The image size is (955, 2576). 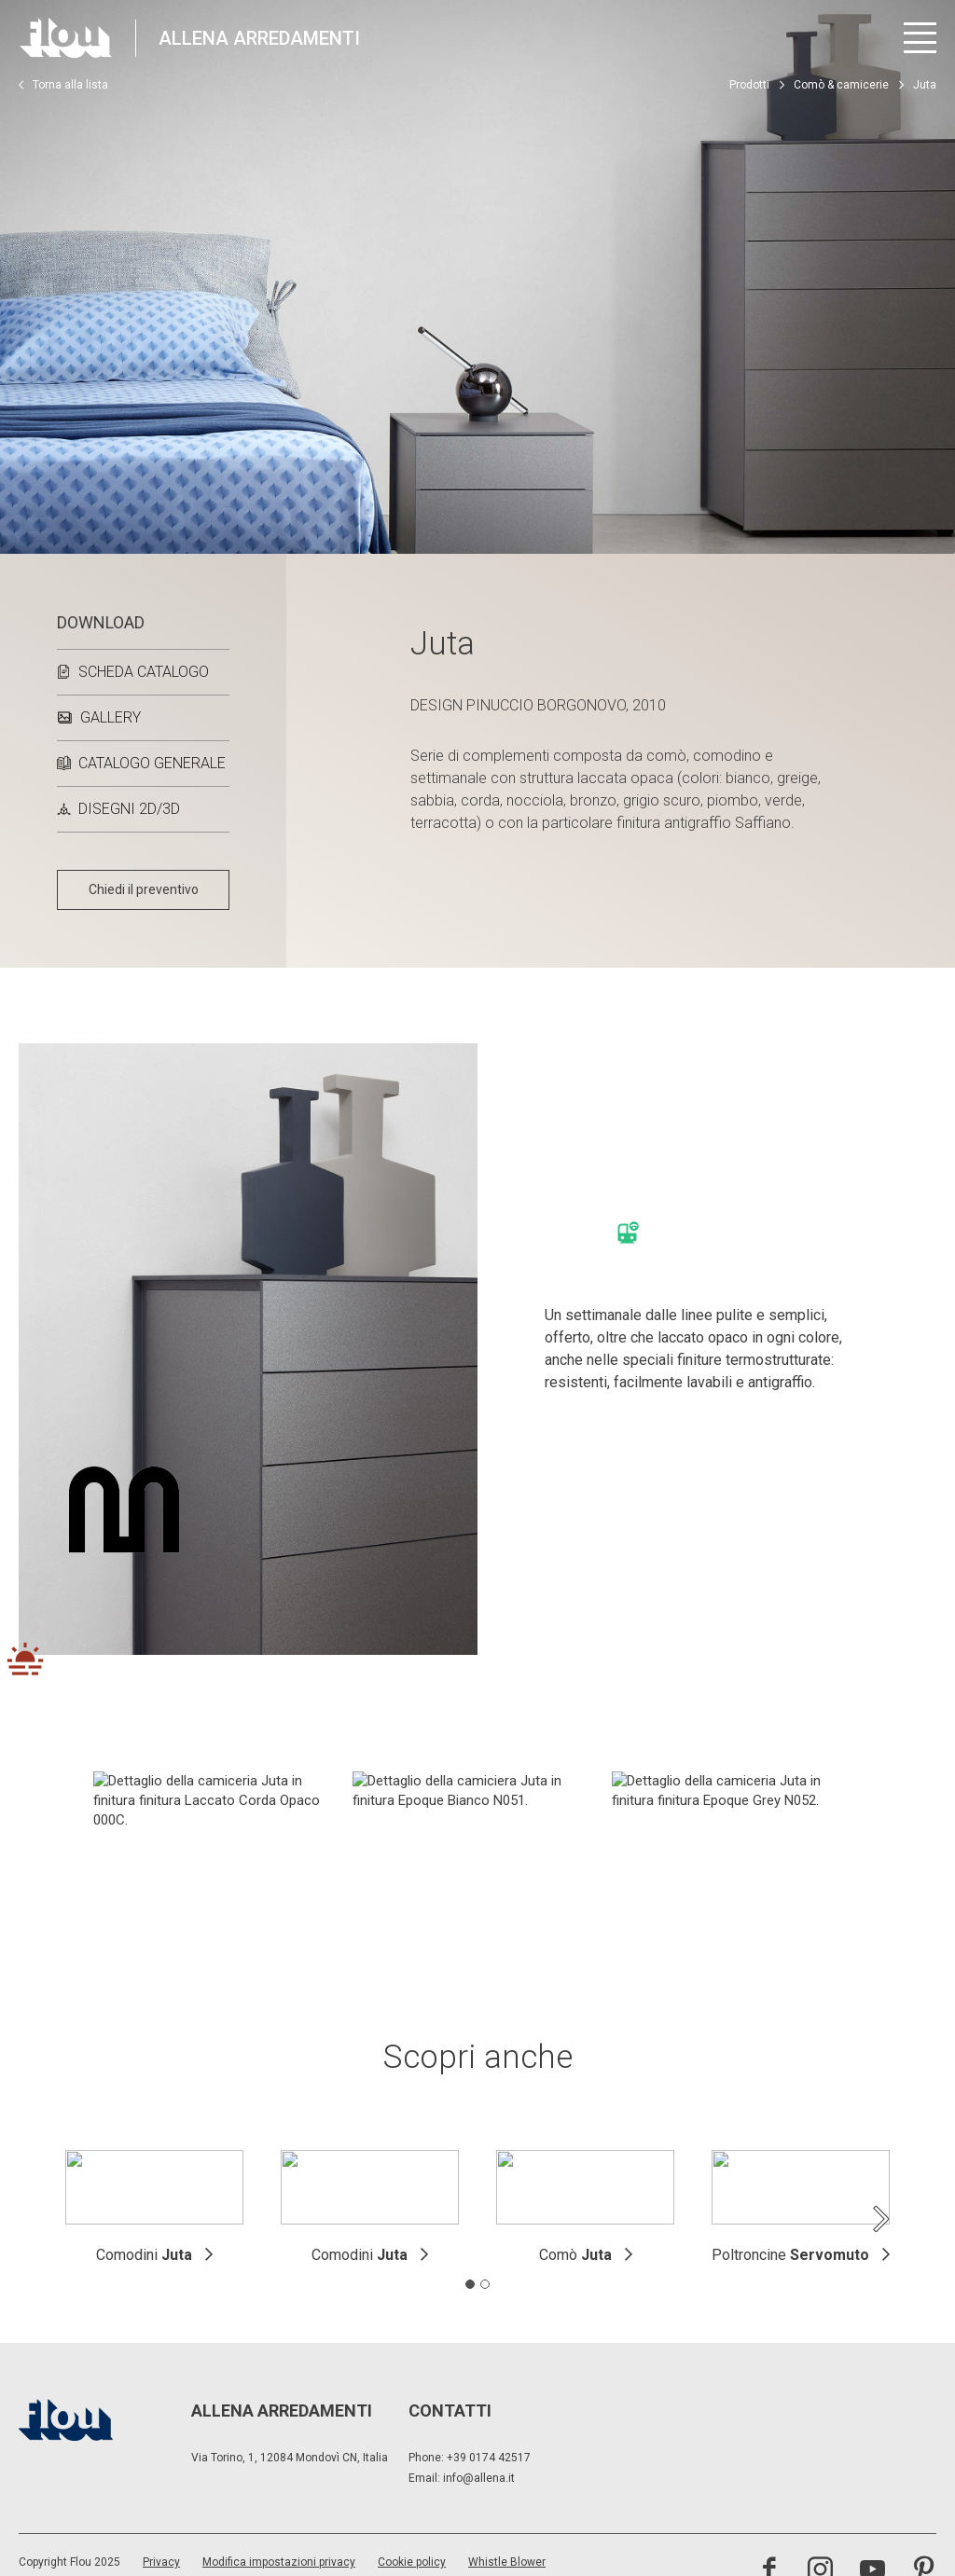 I want to click on open mural collaborative workspace app, so click(x=124, y=1509).